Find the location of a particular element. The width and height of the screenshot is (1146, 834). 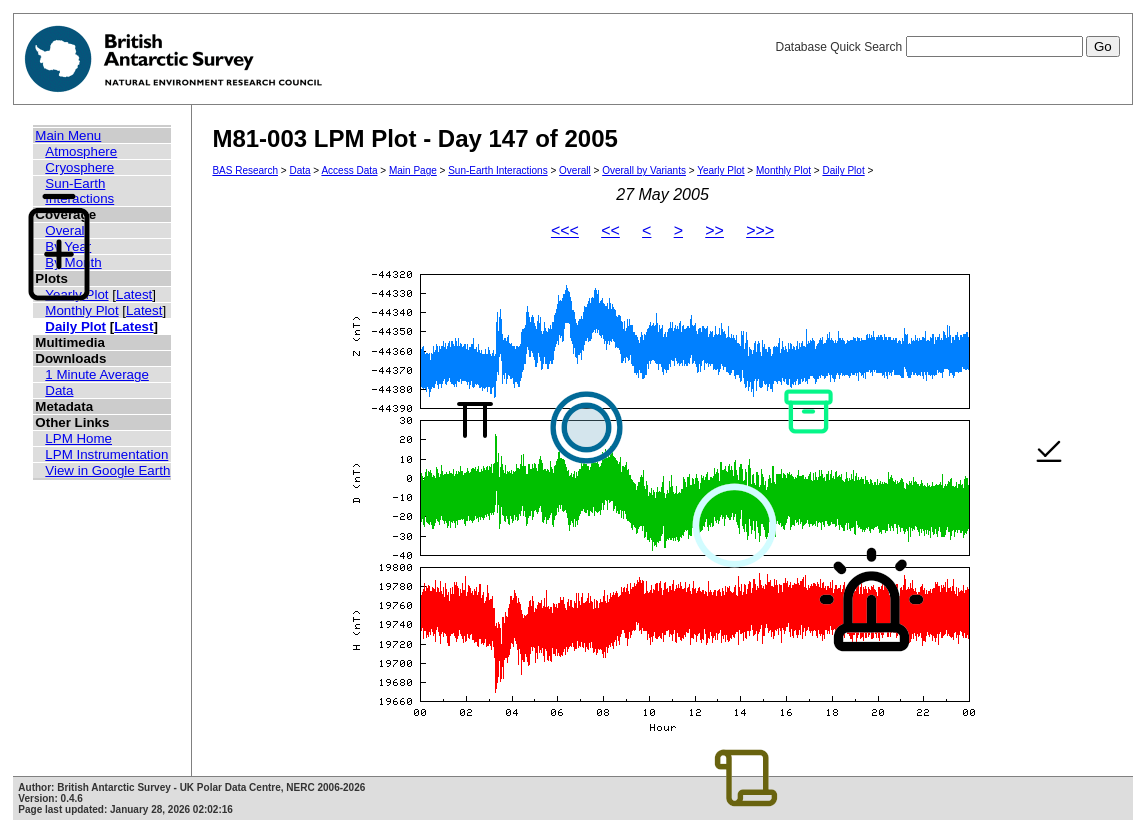

confirm or submit an action is located at coordinates (1049, 452).